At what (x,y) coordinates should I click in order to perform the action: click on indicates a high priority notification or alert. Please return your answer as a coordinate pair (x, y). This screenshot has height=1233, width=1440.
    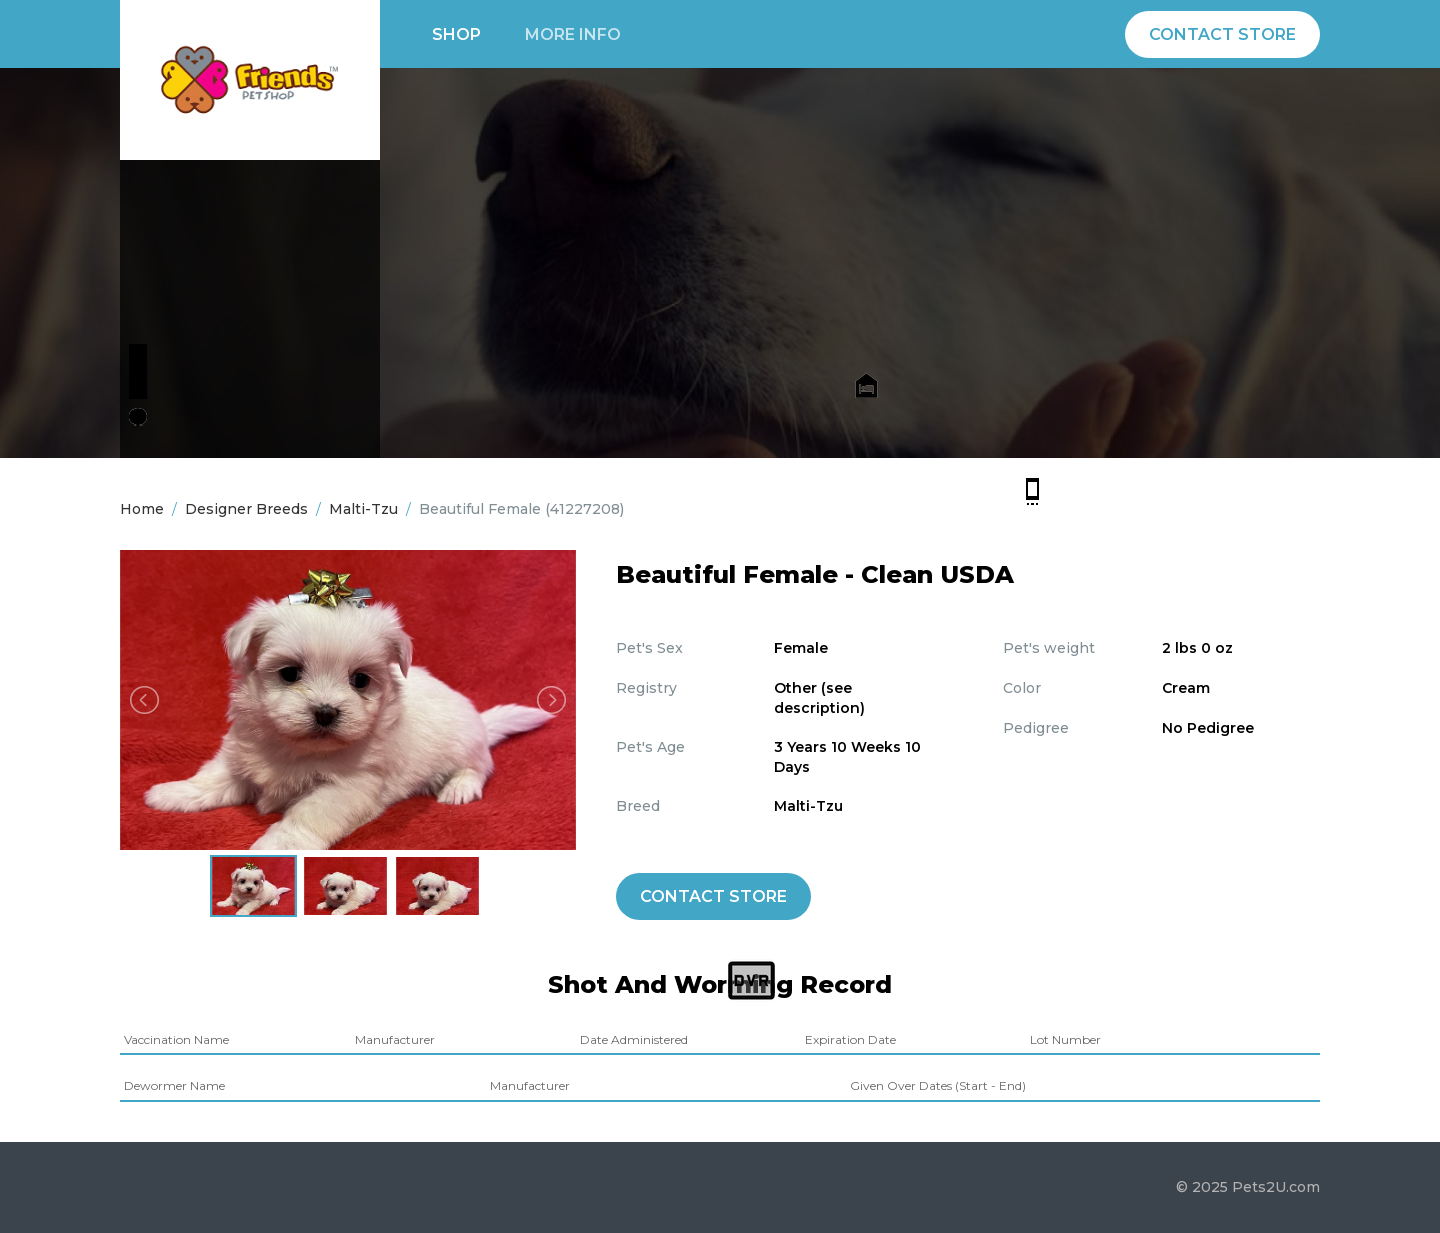
    Looking at the image, I should click on (138, 385).